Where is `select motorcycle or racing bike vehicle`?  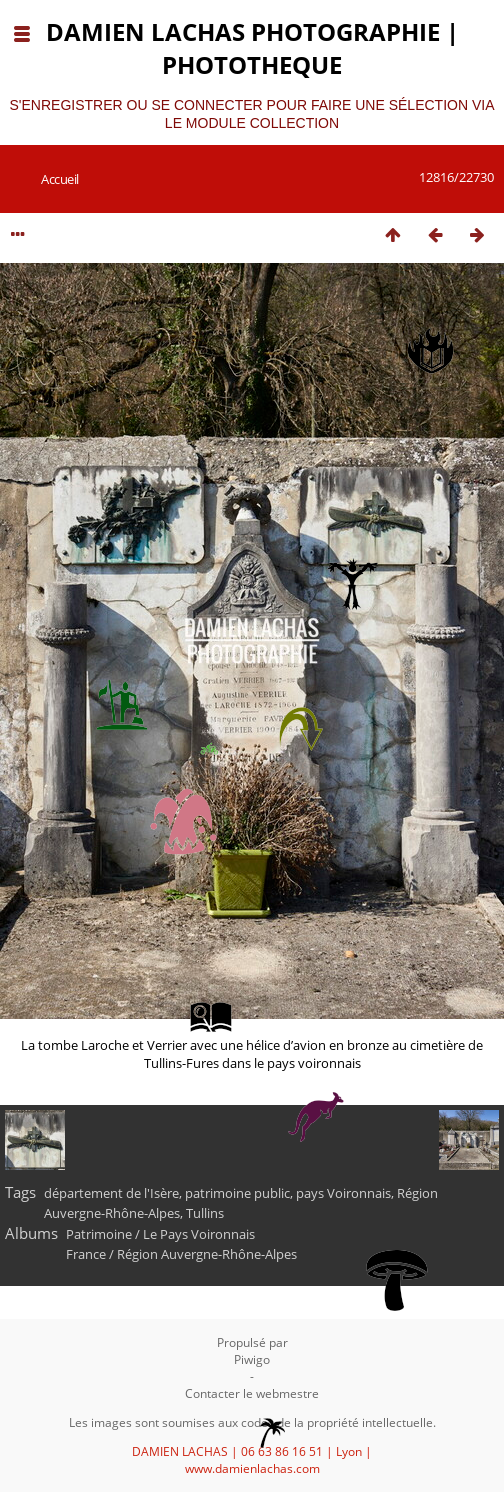
select motorcycle or racing bike vehicle is located at coordinates (209, 748).